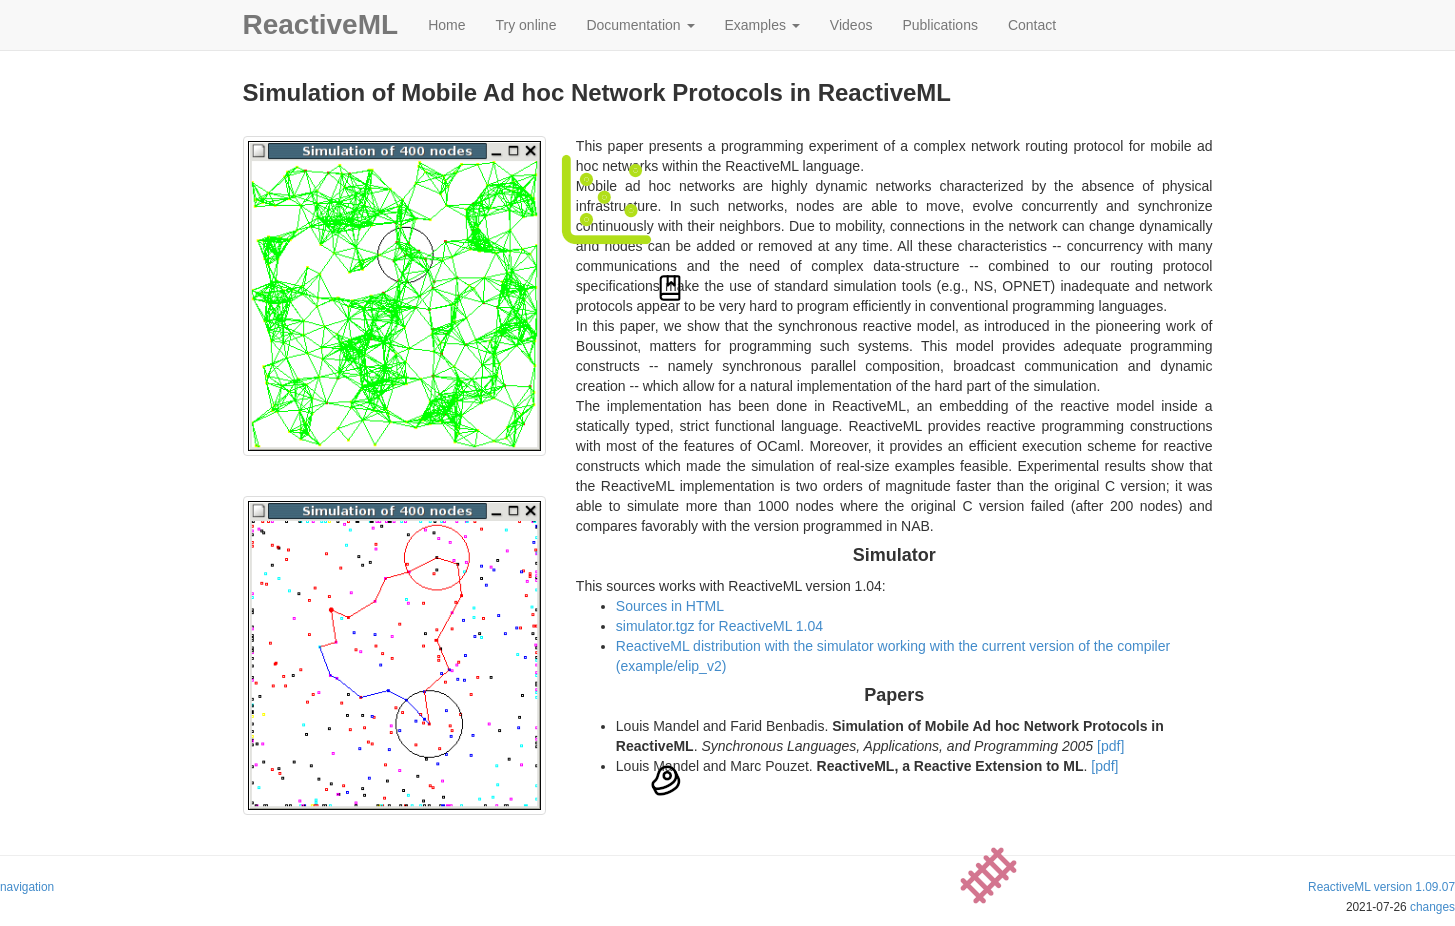  What do you see at coordinates (988, 875) in the screenshot?
I see `view train or rail transit options` at bounding box center [988, 875].